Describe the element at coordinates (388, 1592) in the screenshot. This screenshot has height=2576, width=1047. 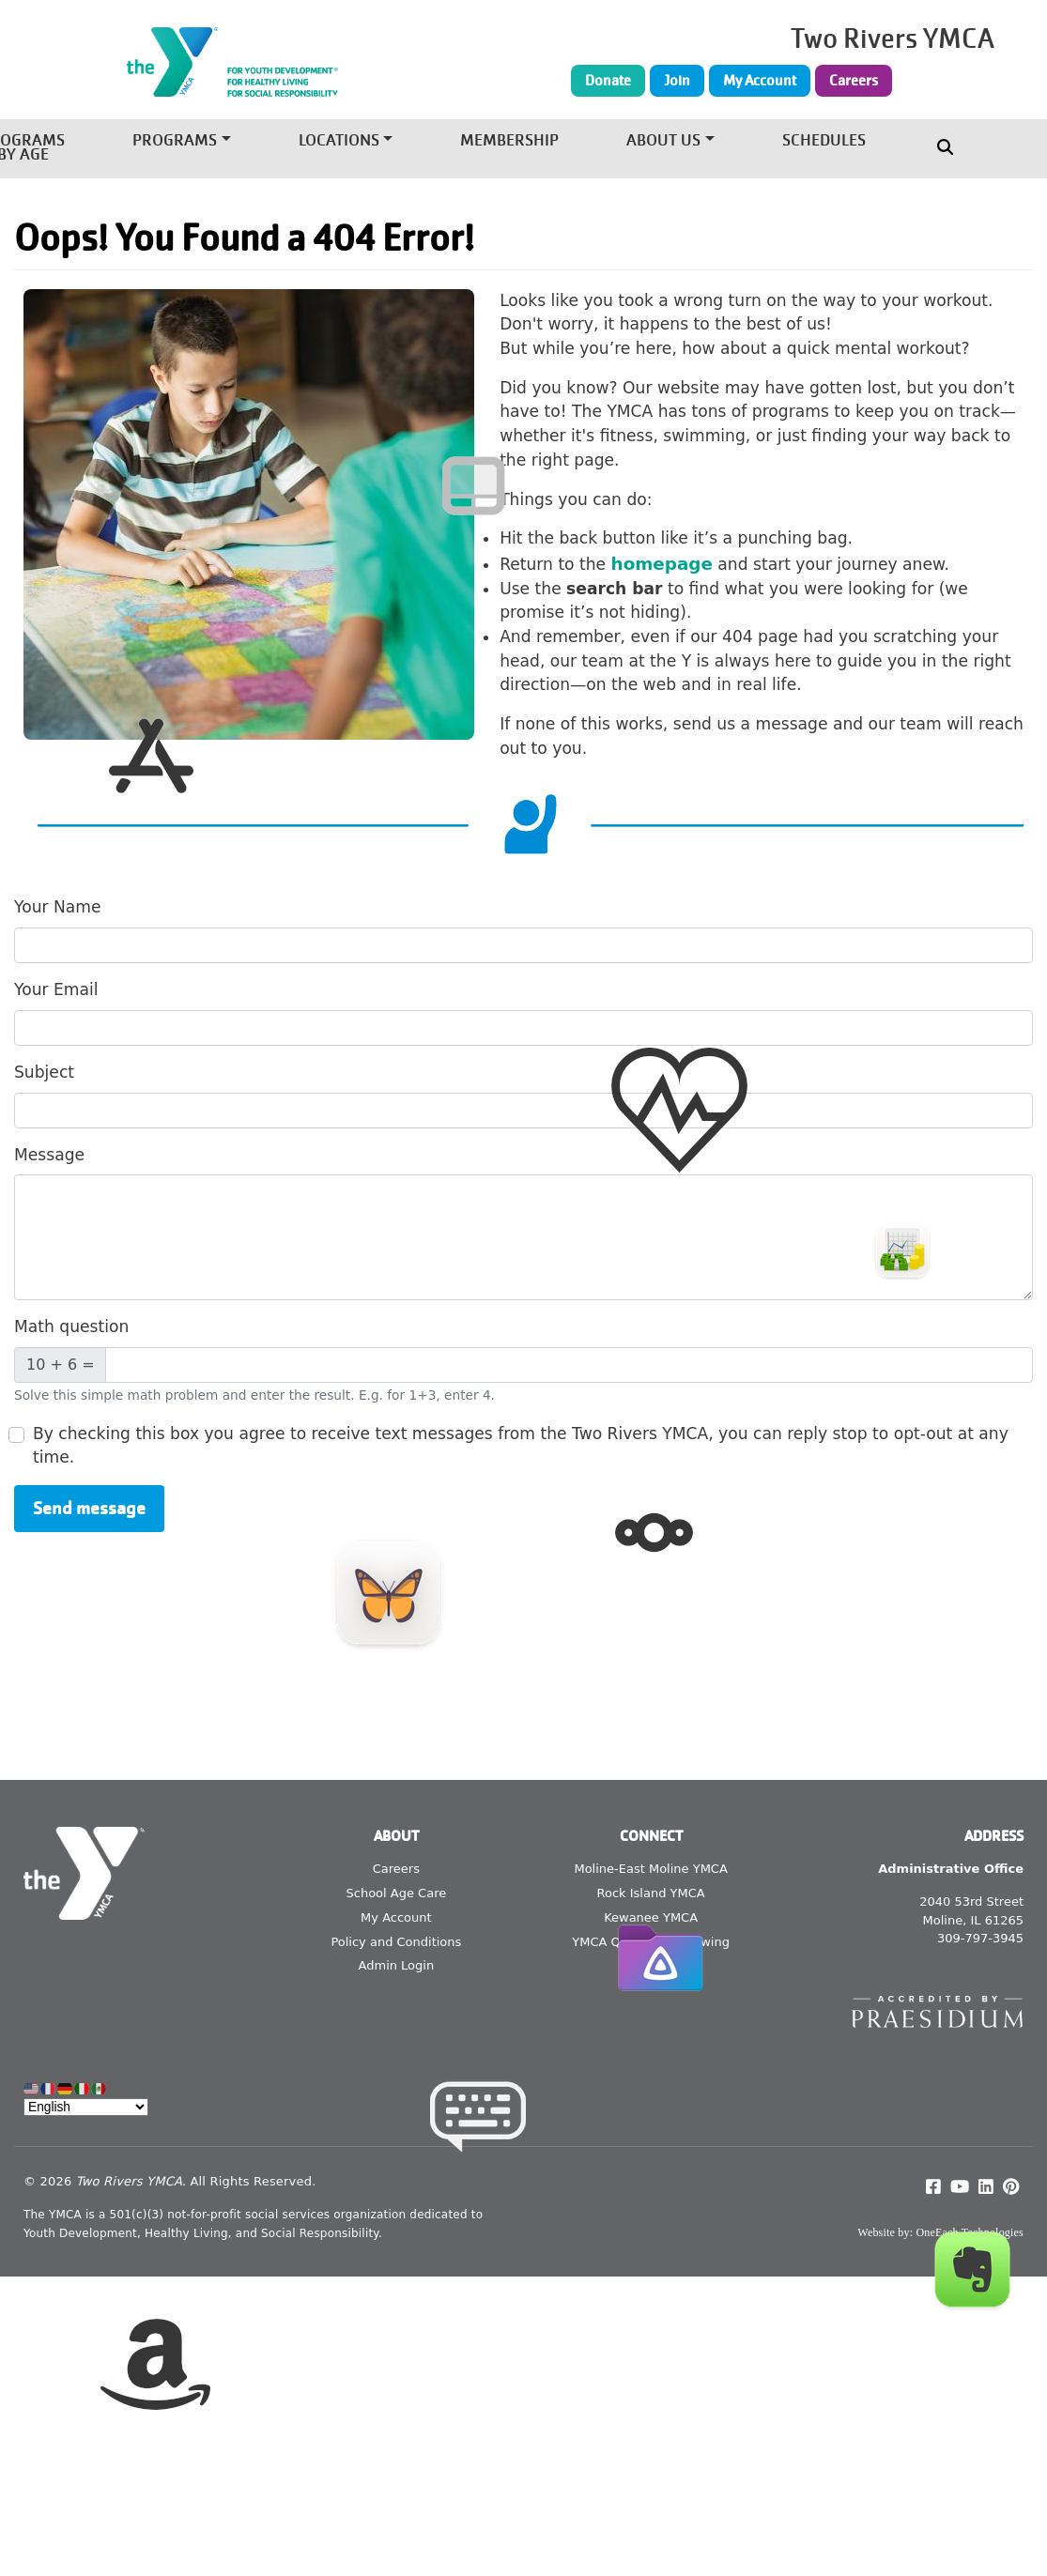
I see `open freemind mind-mapping application` at that location.